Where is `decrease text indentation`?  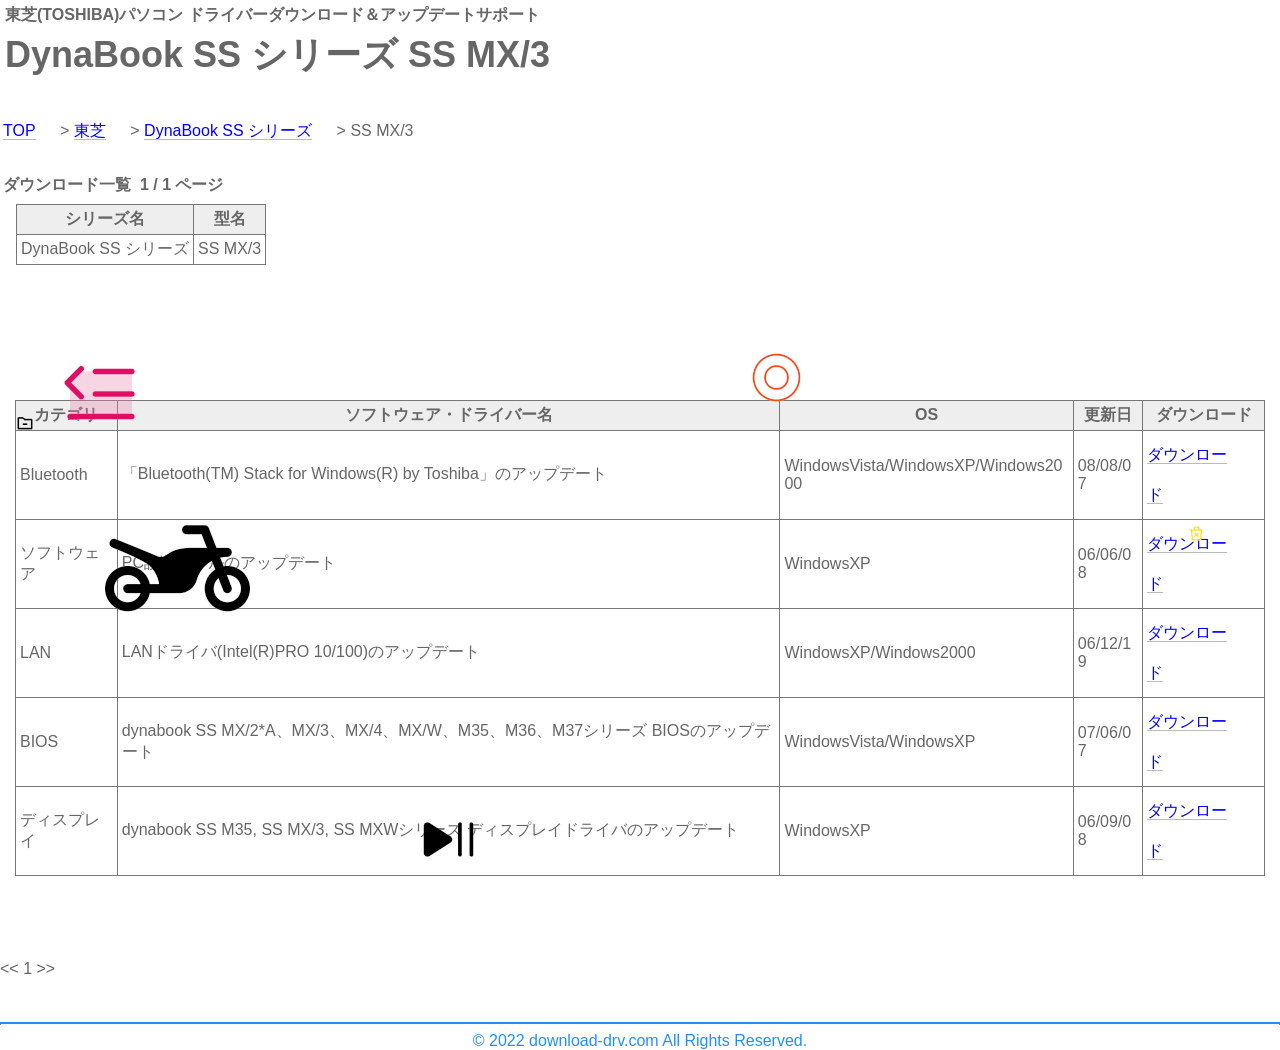 decrease text indentation is located at coordinates (101, 394).